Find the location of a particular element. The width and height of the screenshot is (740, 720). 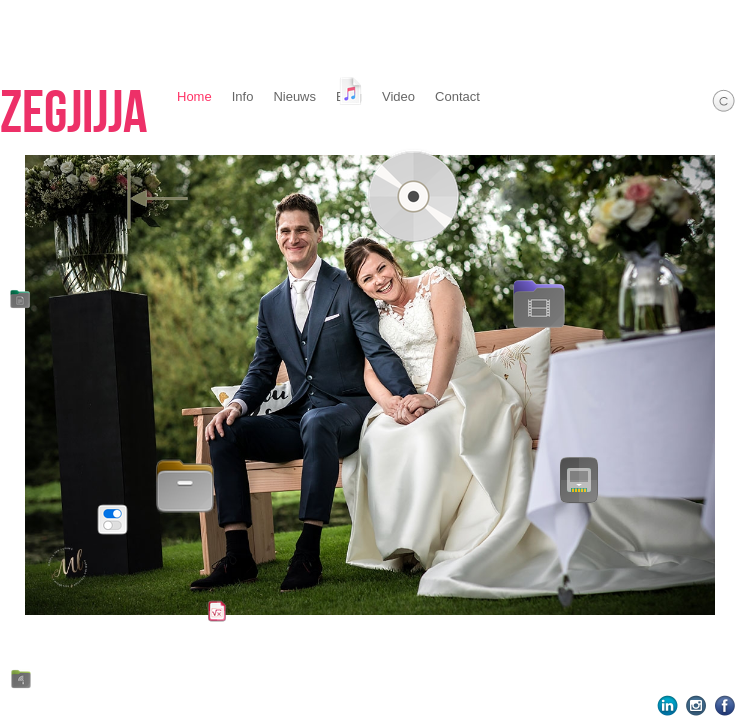

open insync cloud sync folder is located at coordinates (21, 679).